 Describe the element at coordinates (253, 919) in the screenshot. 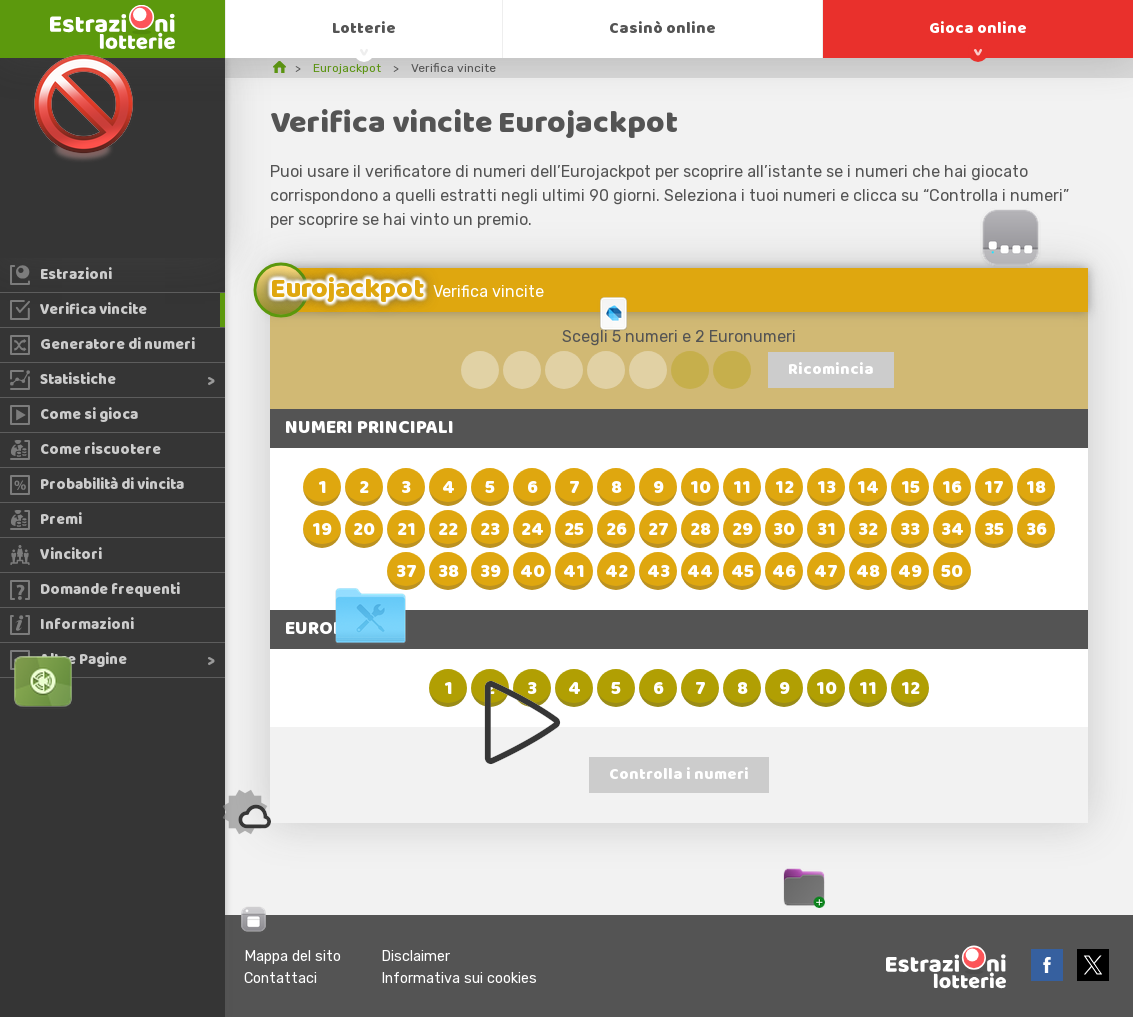

I see `duplicate the current window` at that location.